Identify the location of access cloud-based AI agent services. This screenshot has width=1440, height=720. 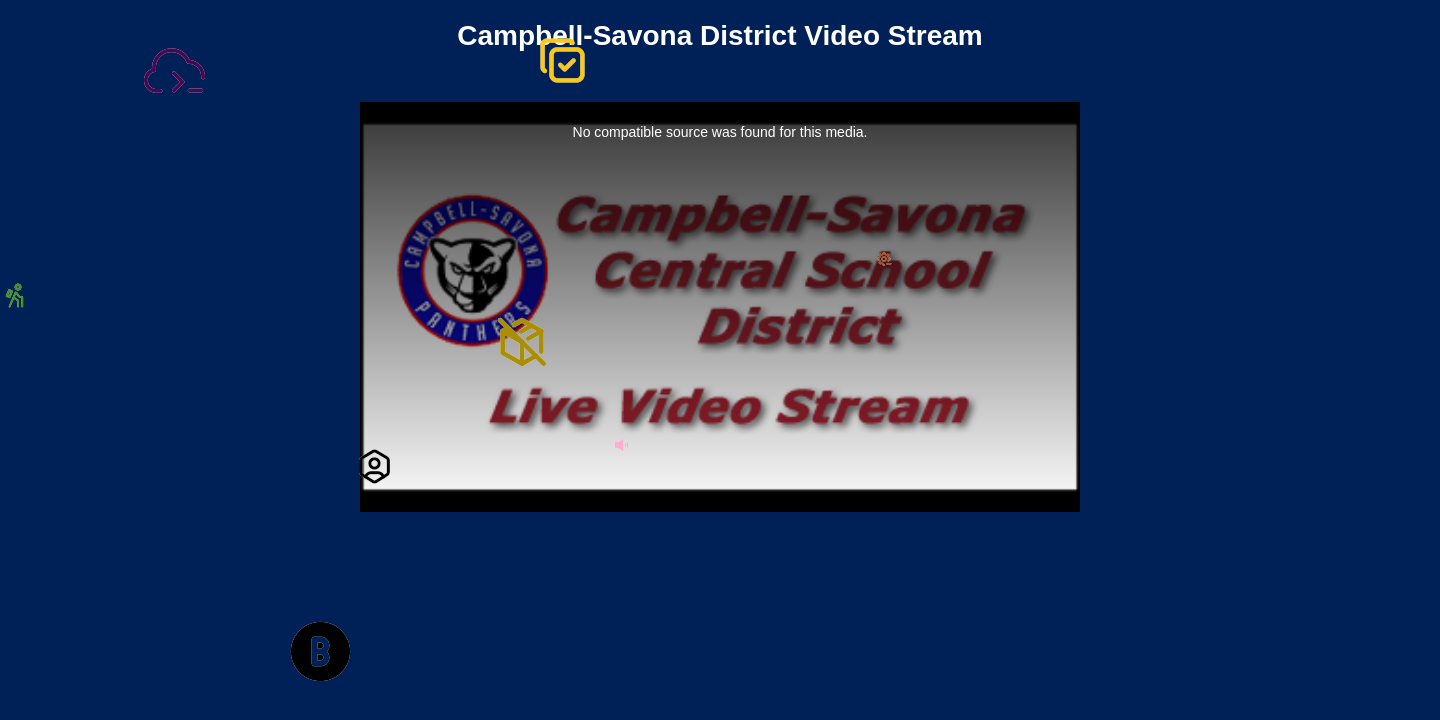
(174, 72).